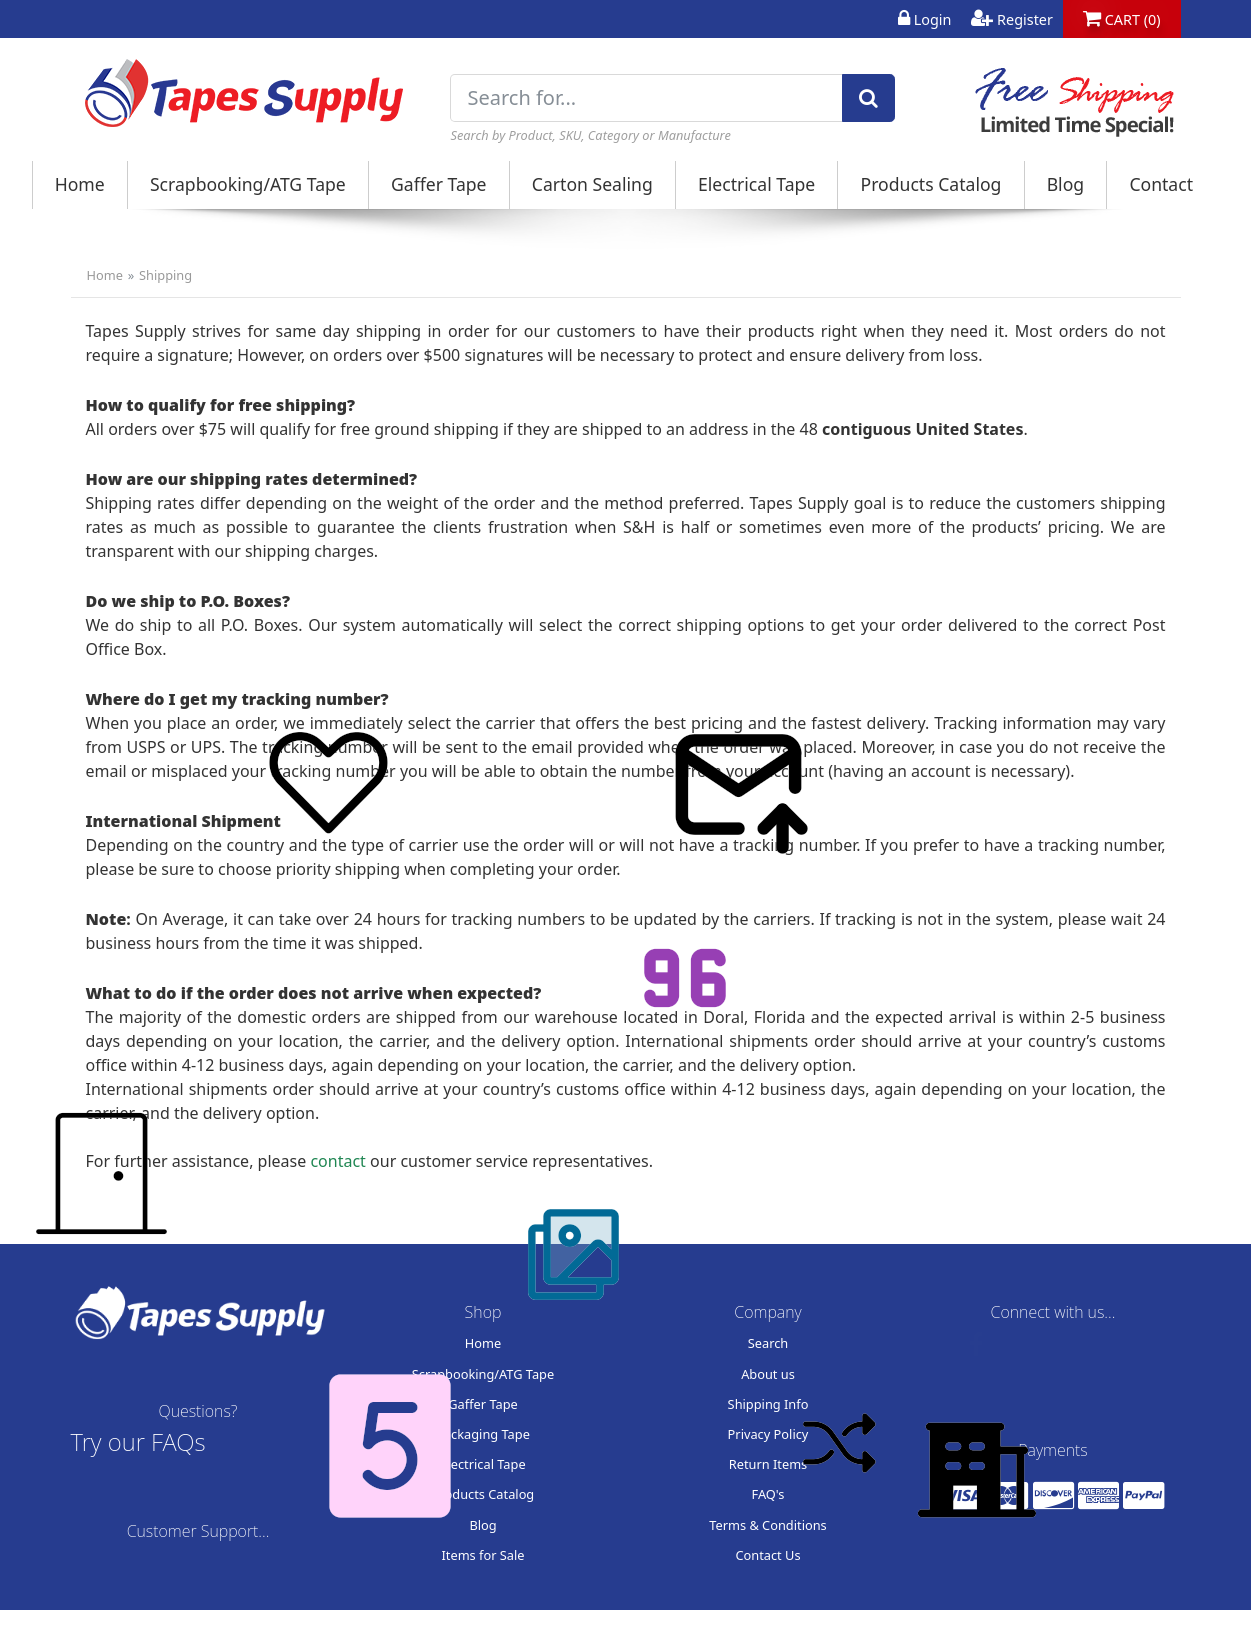 Image resolution: width=1251 pixels, height=1625 pixels. What do you see at coordinates (573, 1254) in the screenshot?
I see `view photo gallery` at bounding box center [573, 1254].